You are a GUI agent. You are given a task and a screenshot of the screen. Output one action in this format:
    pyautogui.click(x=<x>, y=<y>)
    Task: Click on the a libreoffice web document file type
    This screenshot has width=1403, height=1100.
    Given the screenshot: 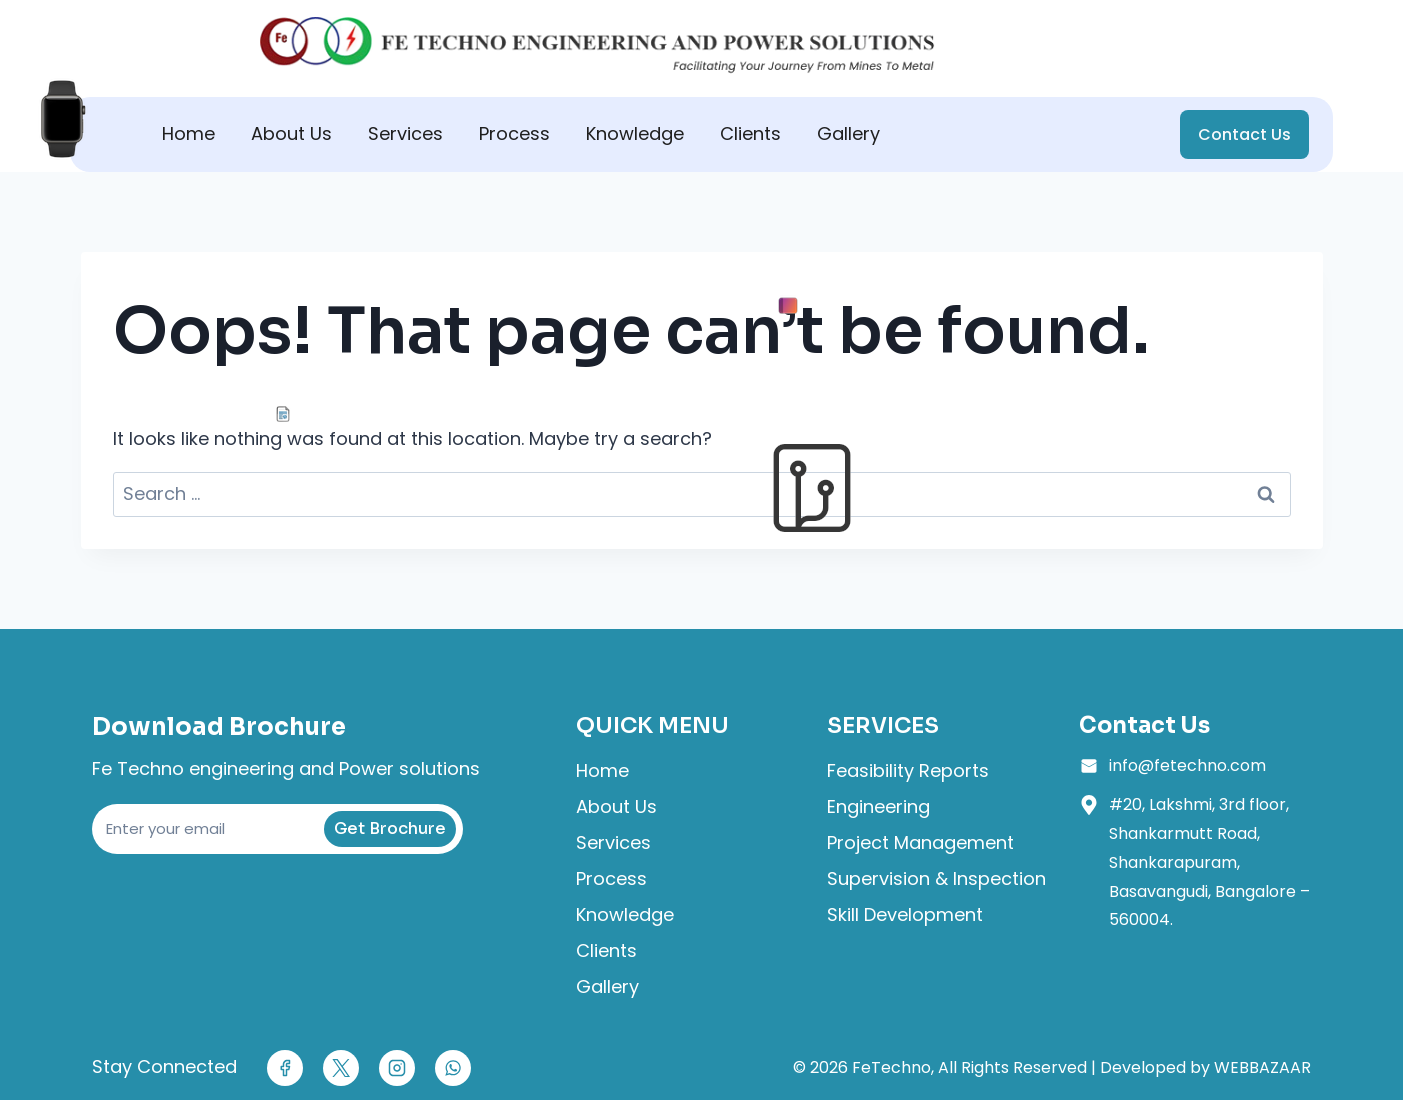 What is the action you would take?
    pyautogui.click(x=283, y=414)
    